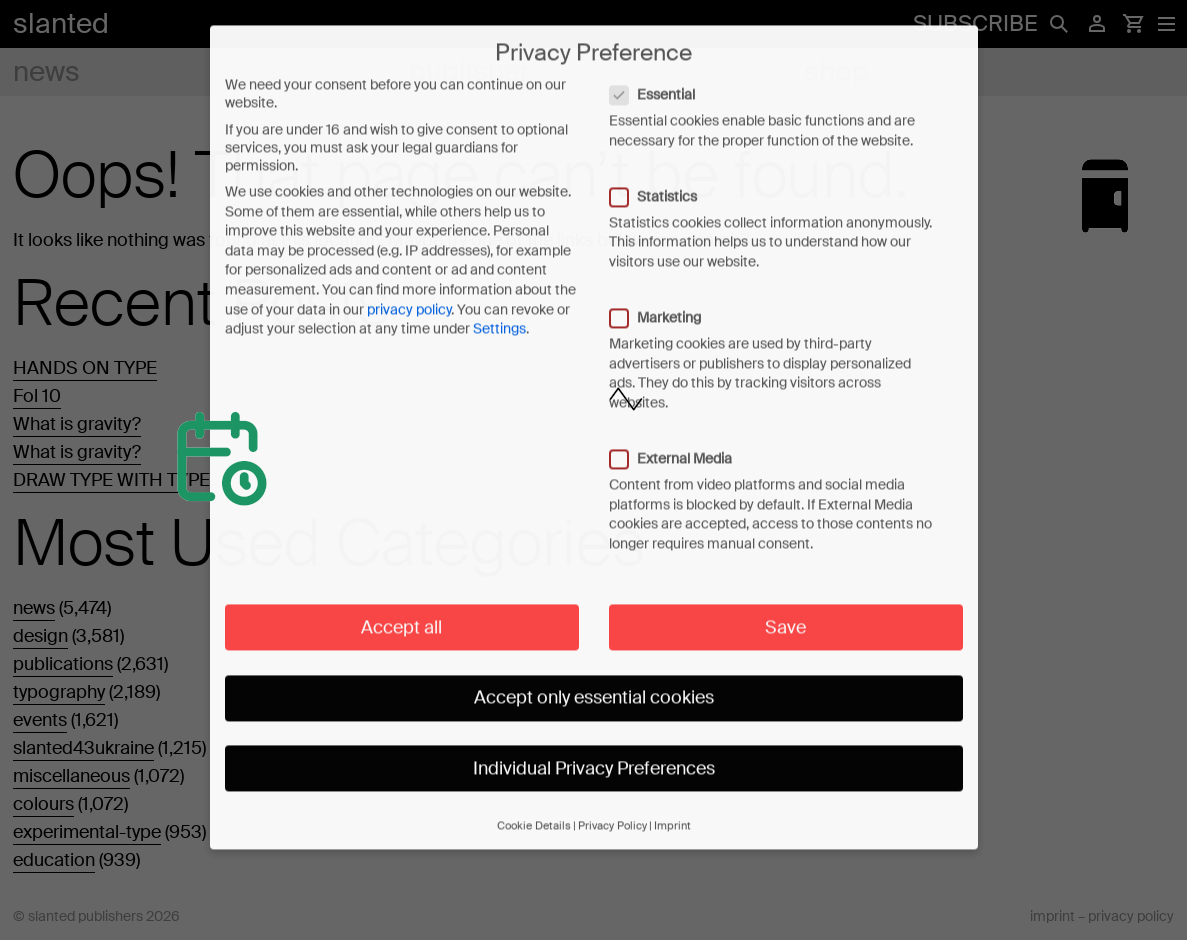 The image size is (1187, 940). Describe the element at coordinates (626, 399) in the screenshot. I see `toggle triangle waveform in audio synthesizer` at that location.